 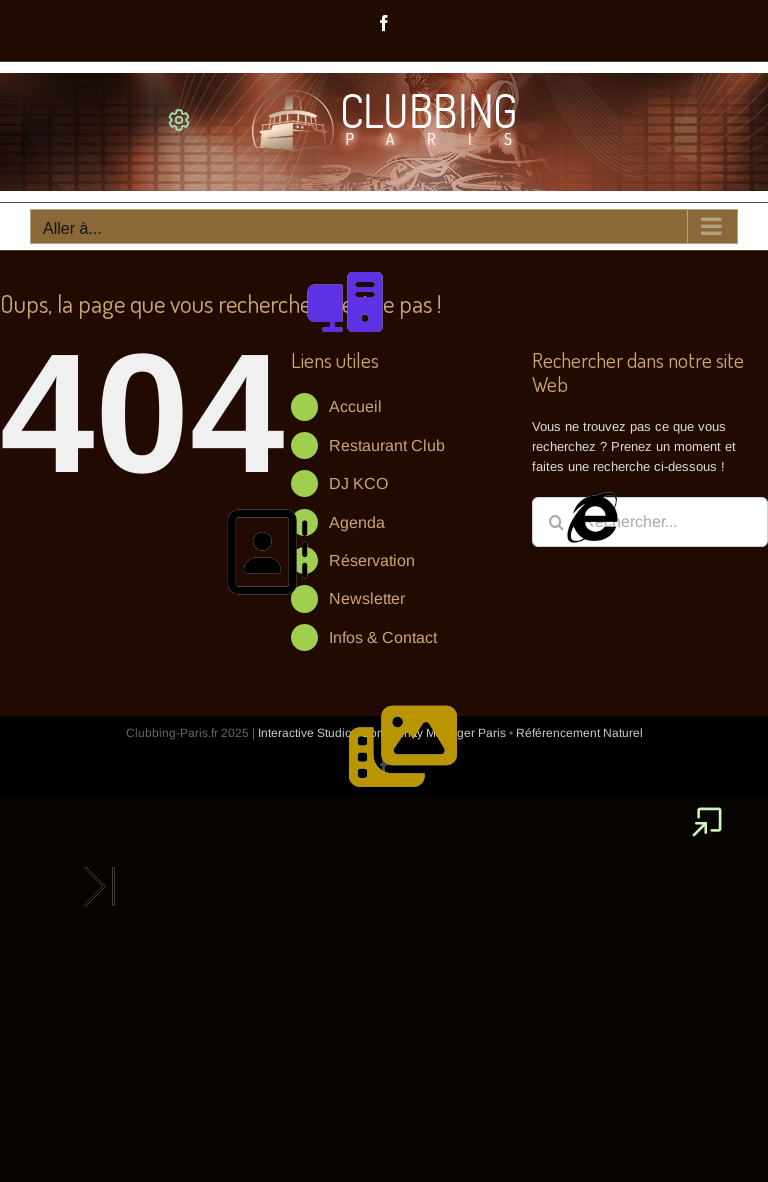 I want to click on access desktop computer settings, so click(x=345, y=302).